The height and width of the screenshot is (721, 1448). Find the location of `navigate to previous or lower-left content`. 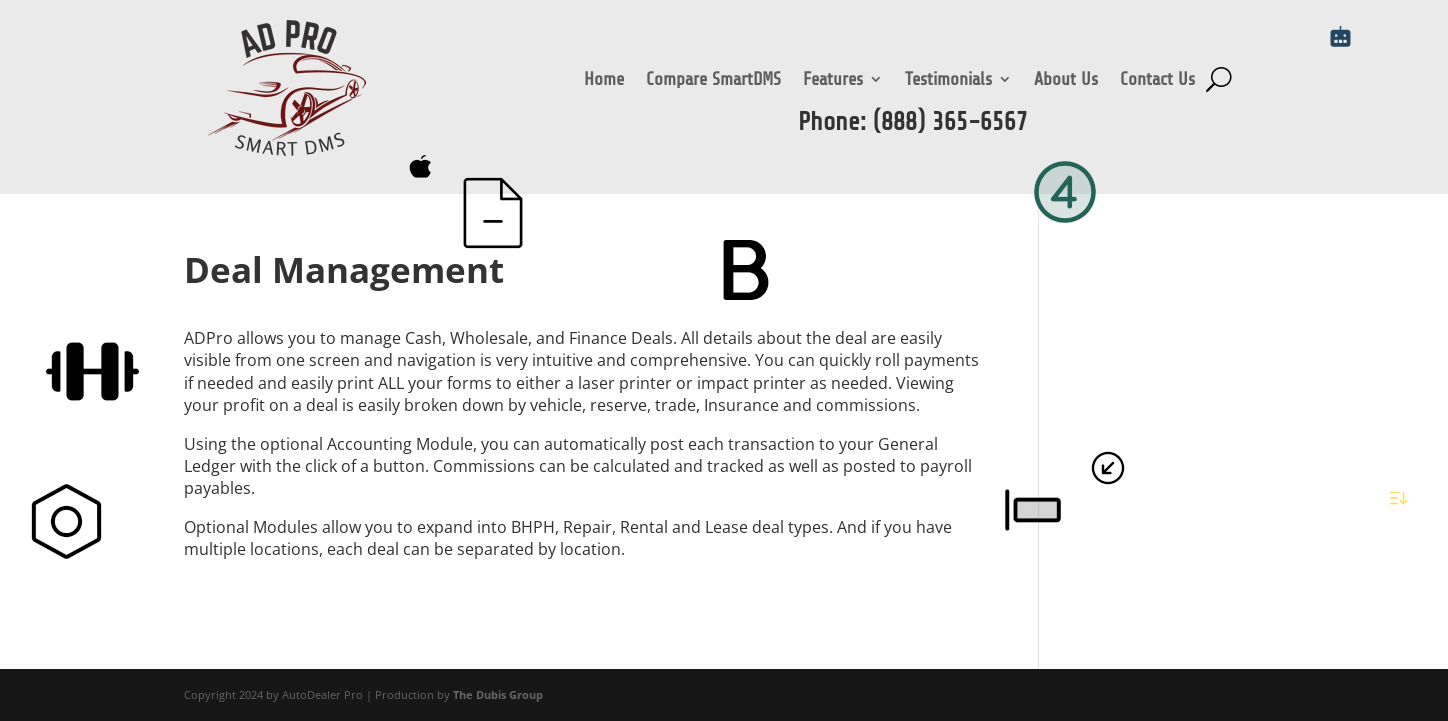

navigate to previous or lower-left content is located at coordinates (1108, 468).